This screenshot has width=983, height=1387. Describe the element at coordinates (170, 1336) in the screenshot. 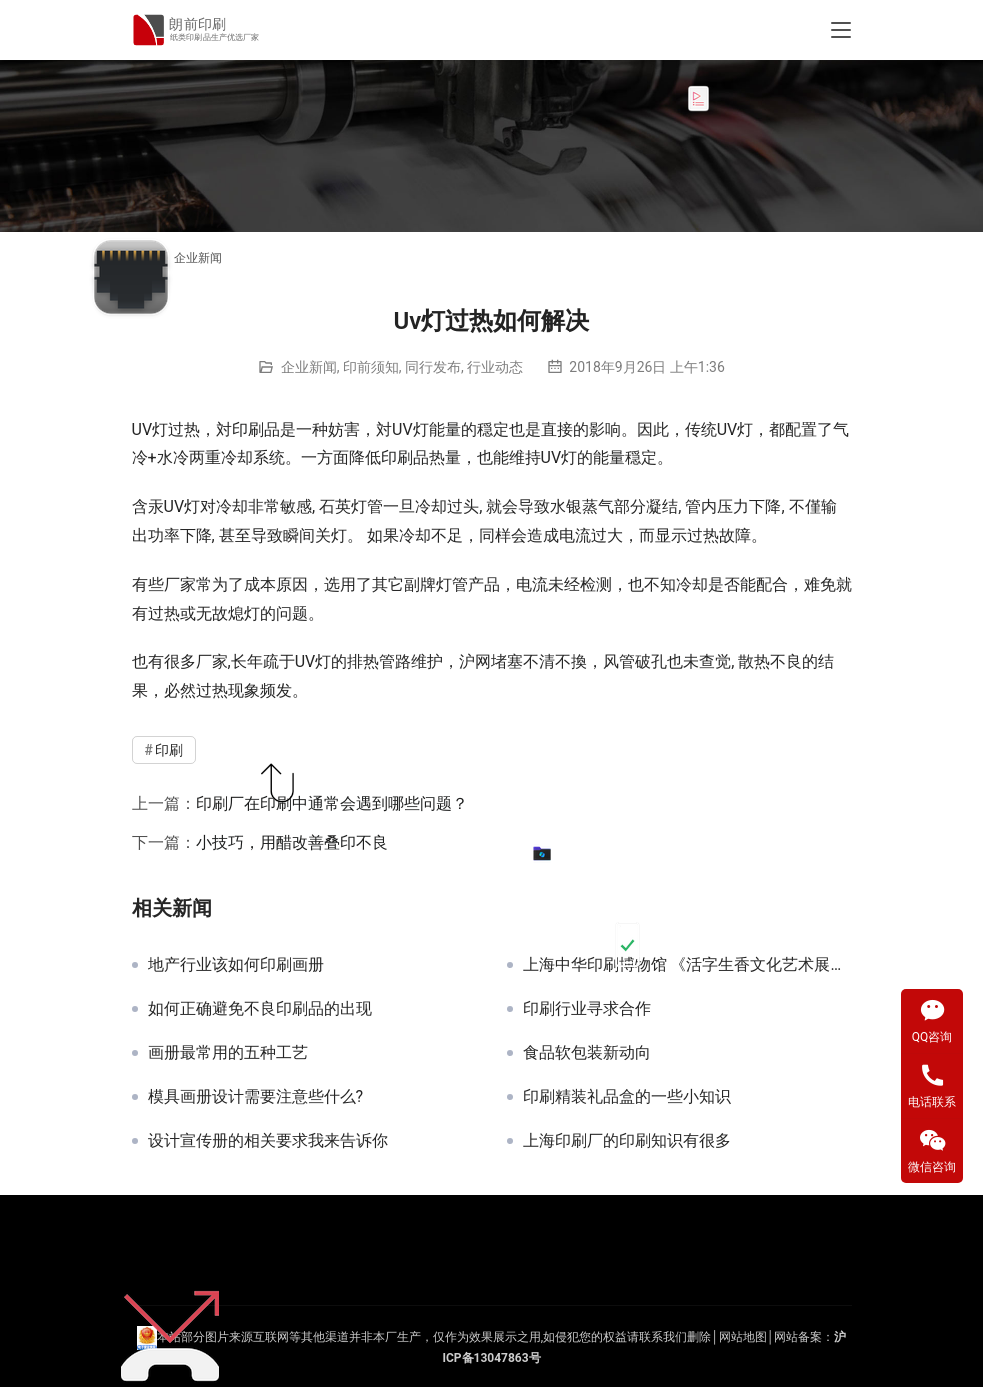

I see `indicates a missed incoming call` at that location.